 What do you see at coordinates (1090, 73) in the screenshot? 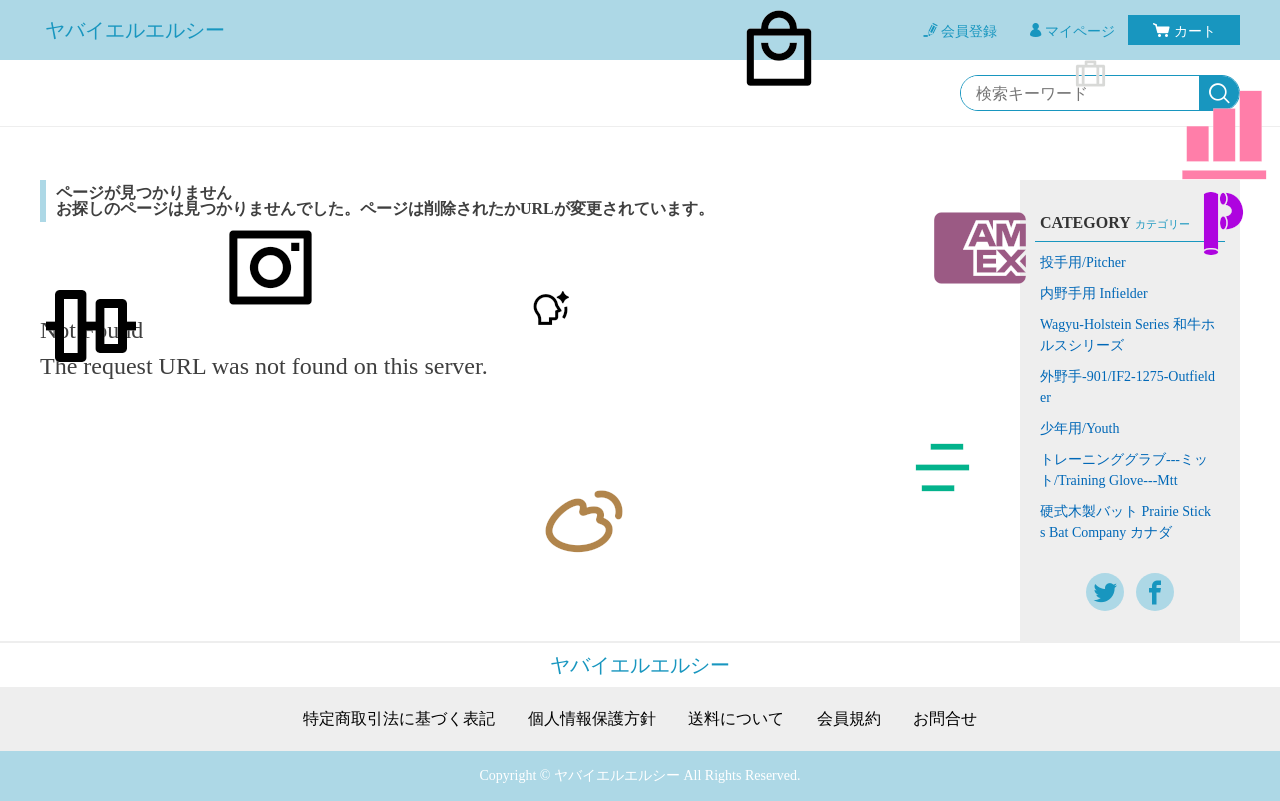
I see `access travel or trip planning features` at bounding box center [1090, 73].